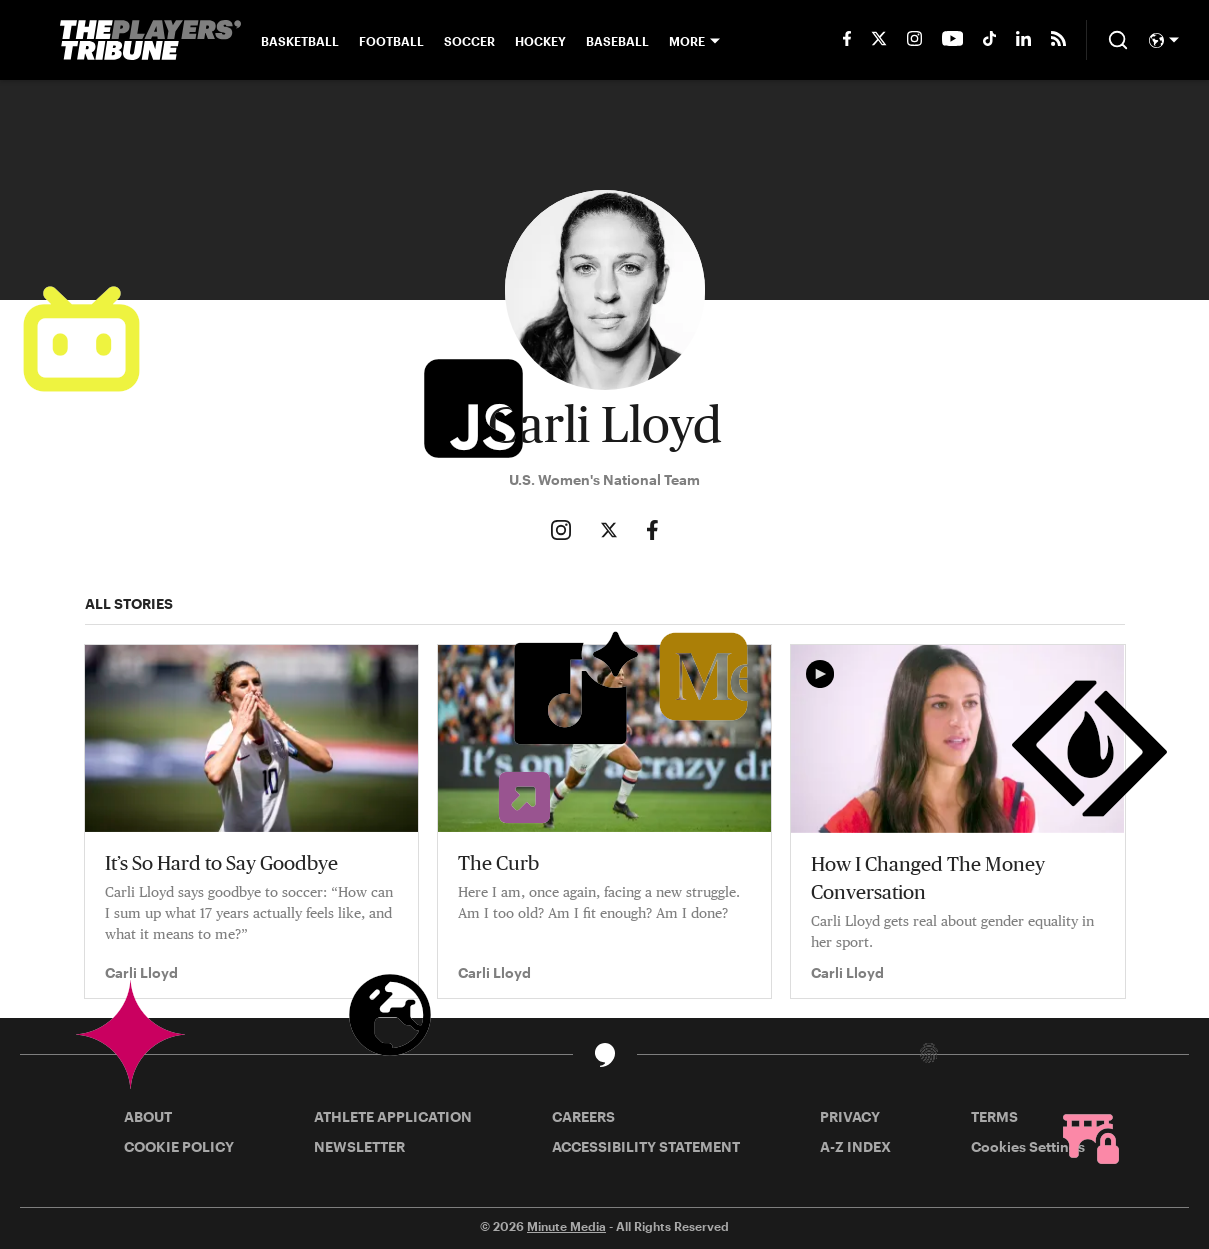  I want to click on switch to international or global settings, so click(390, 1015).